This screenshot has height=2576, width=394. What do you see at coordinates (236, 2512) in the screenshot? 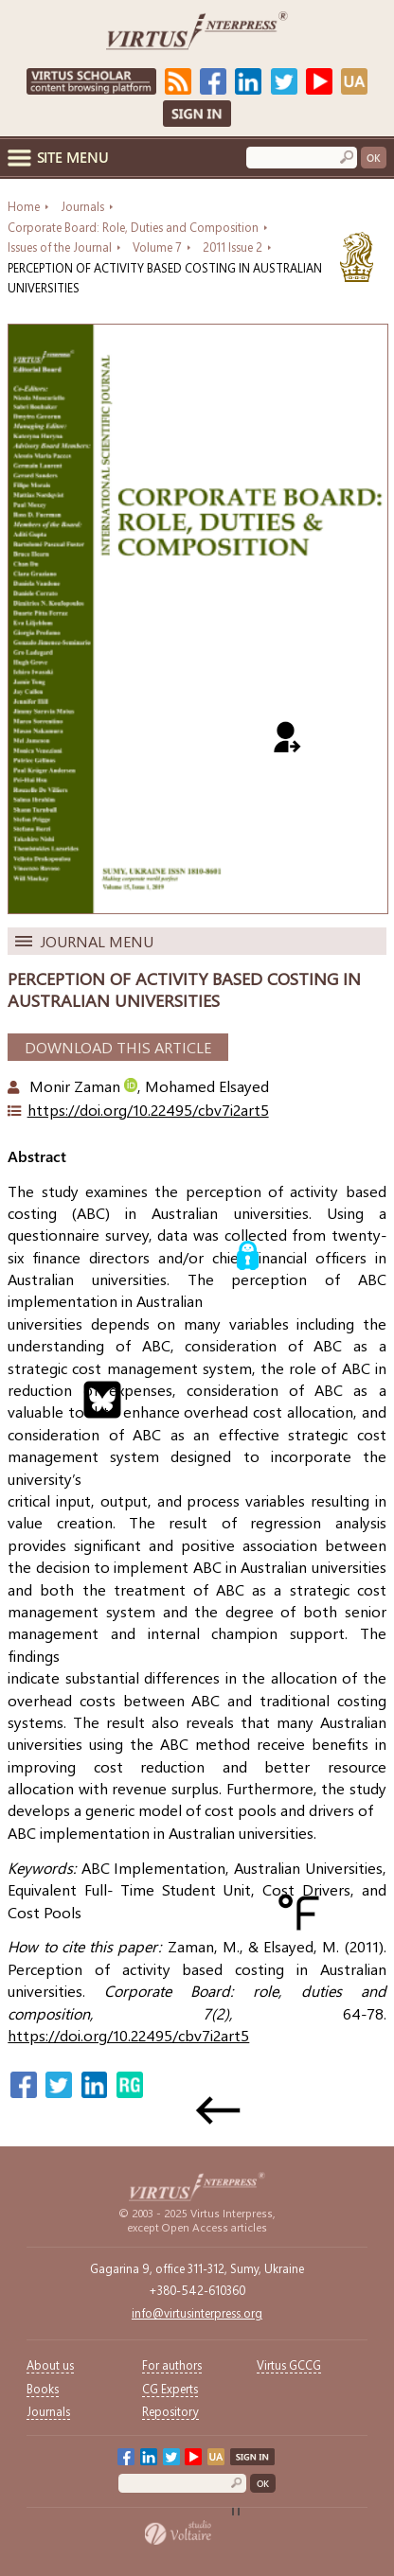
I see `pause media playback` at bounding box center [236, 2512].